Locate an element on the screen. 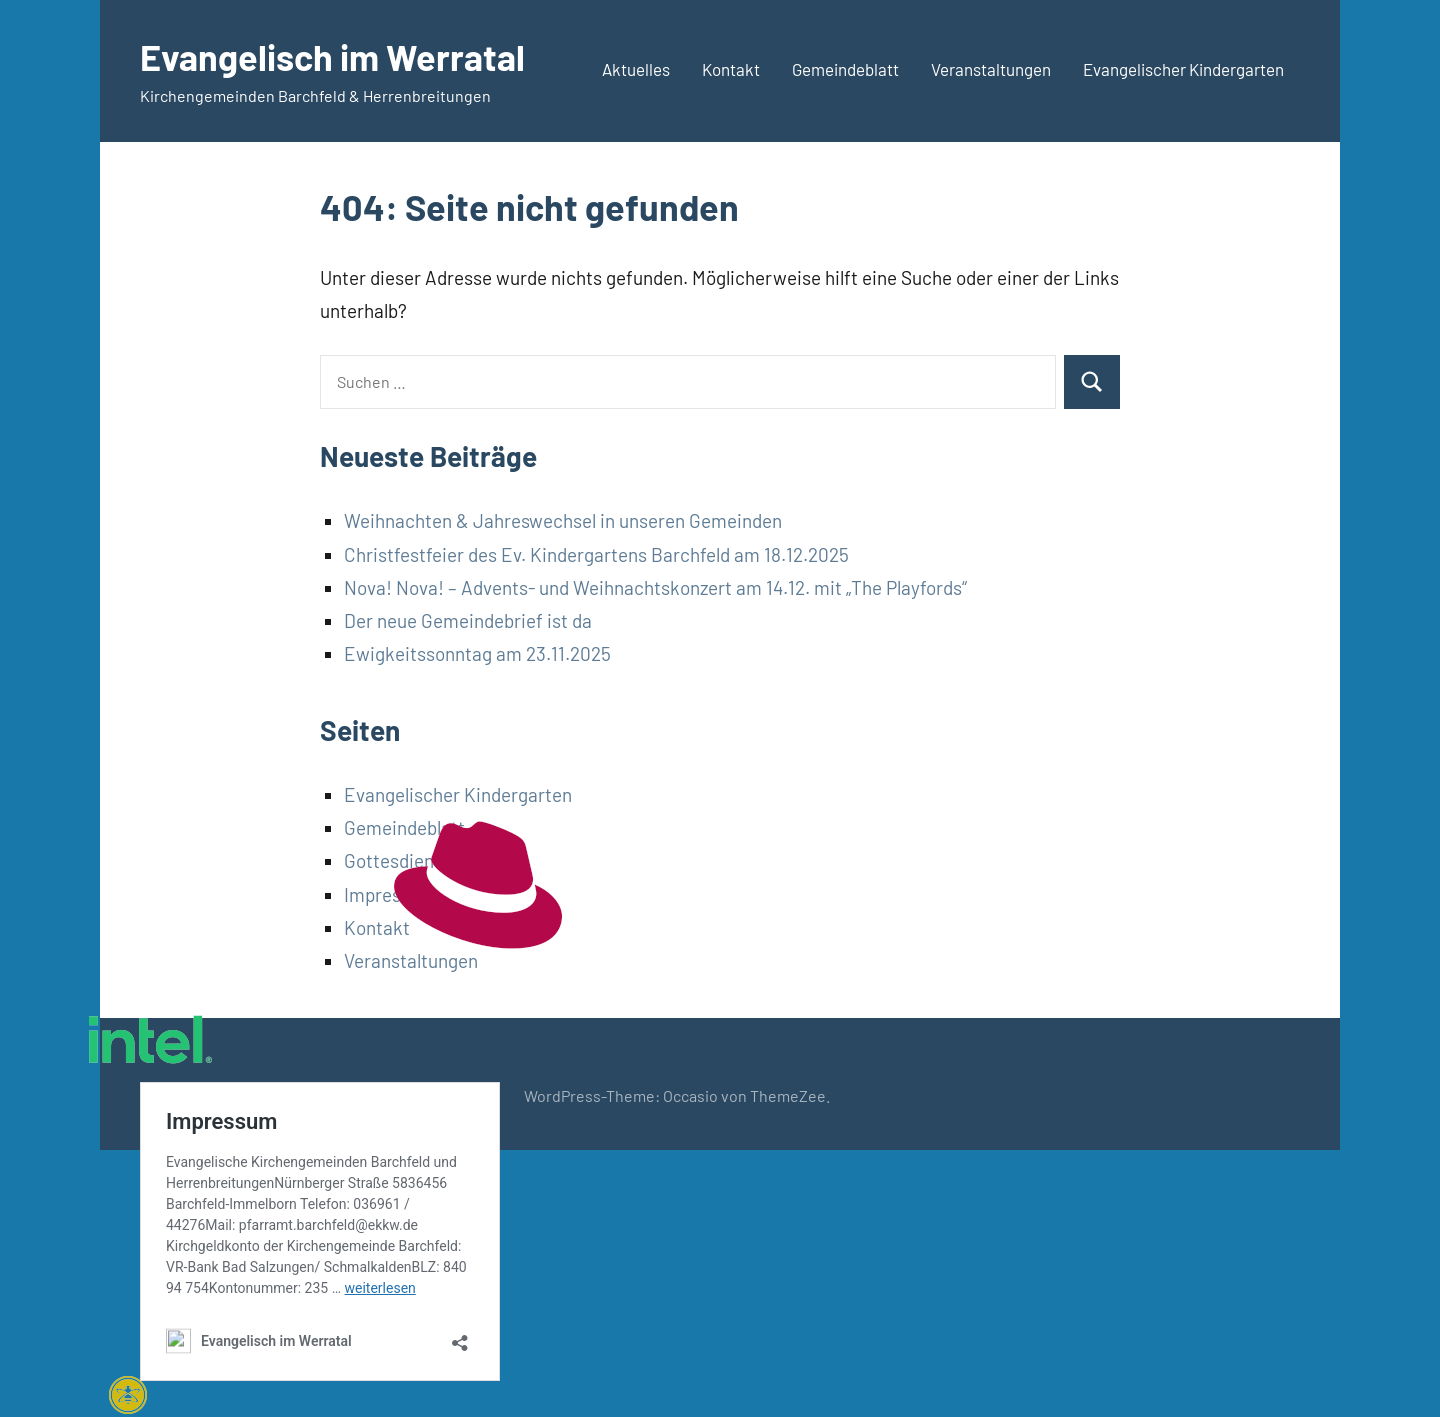 The height and width of the screenshot is (1417, 1440). HiveMQ brand logo is located at coordinates (128, 1395).